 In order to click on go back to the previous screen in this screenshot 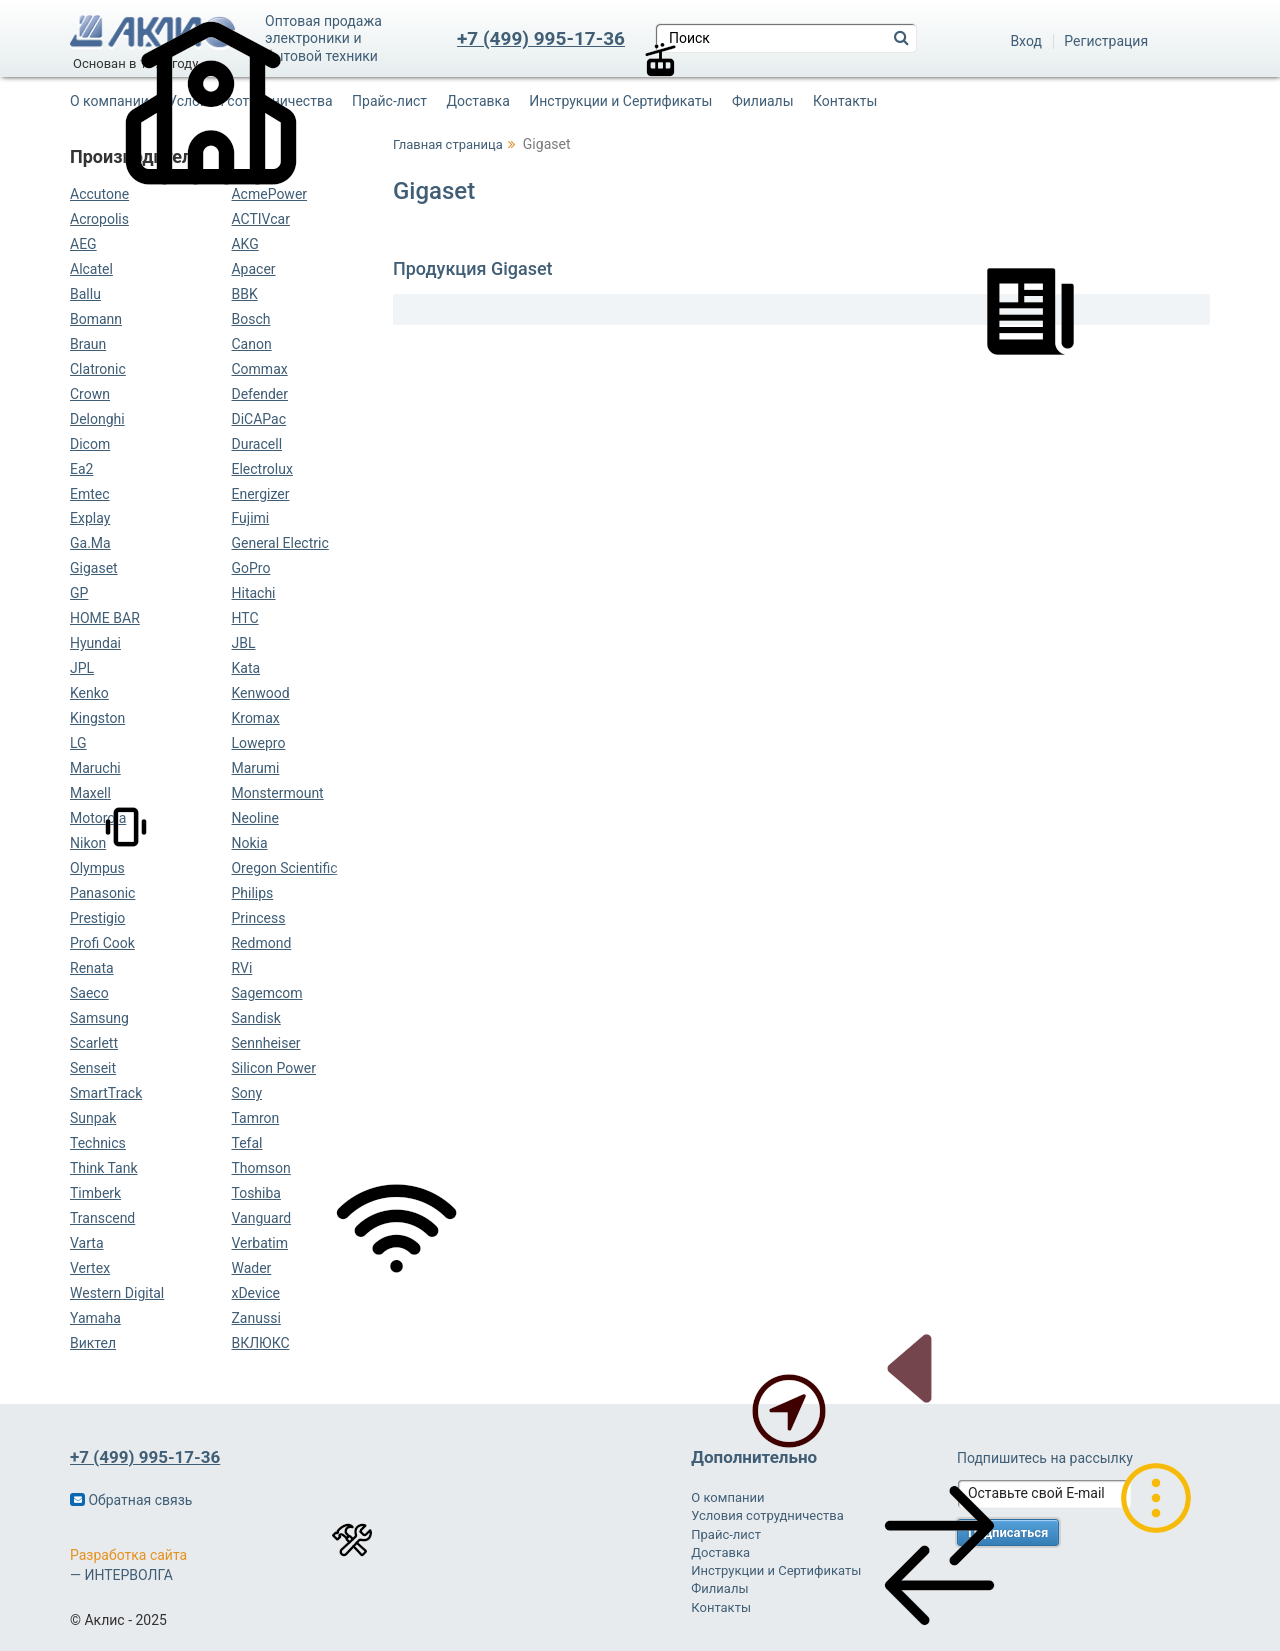, I will do `click(909, 1368)`.